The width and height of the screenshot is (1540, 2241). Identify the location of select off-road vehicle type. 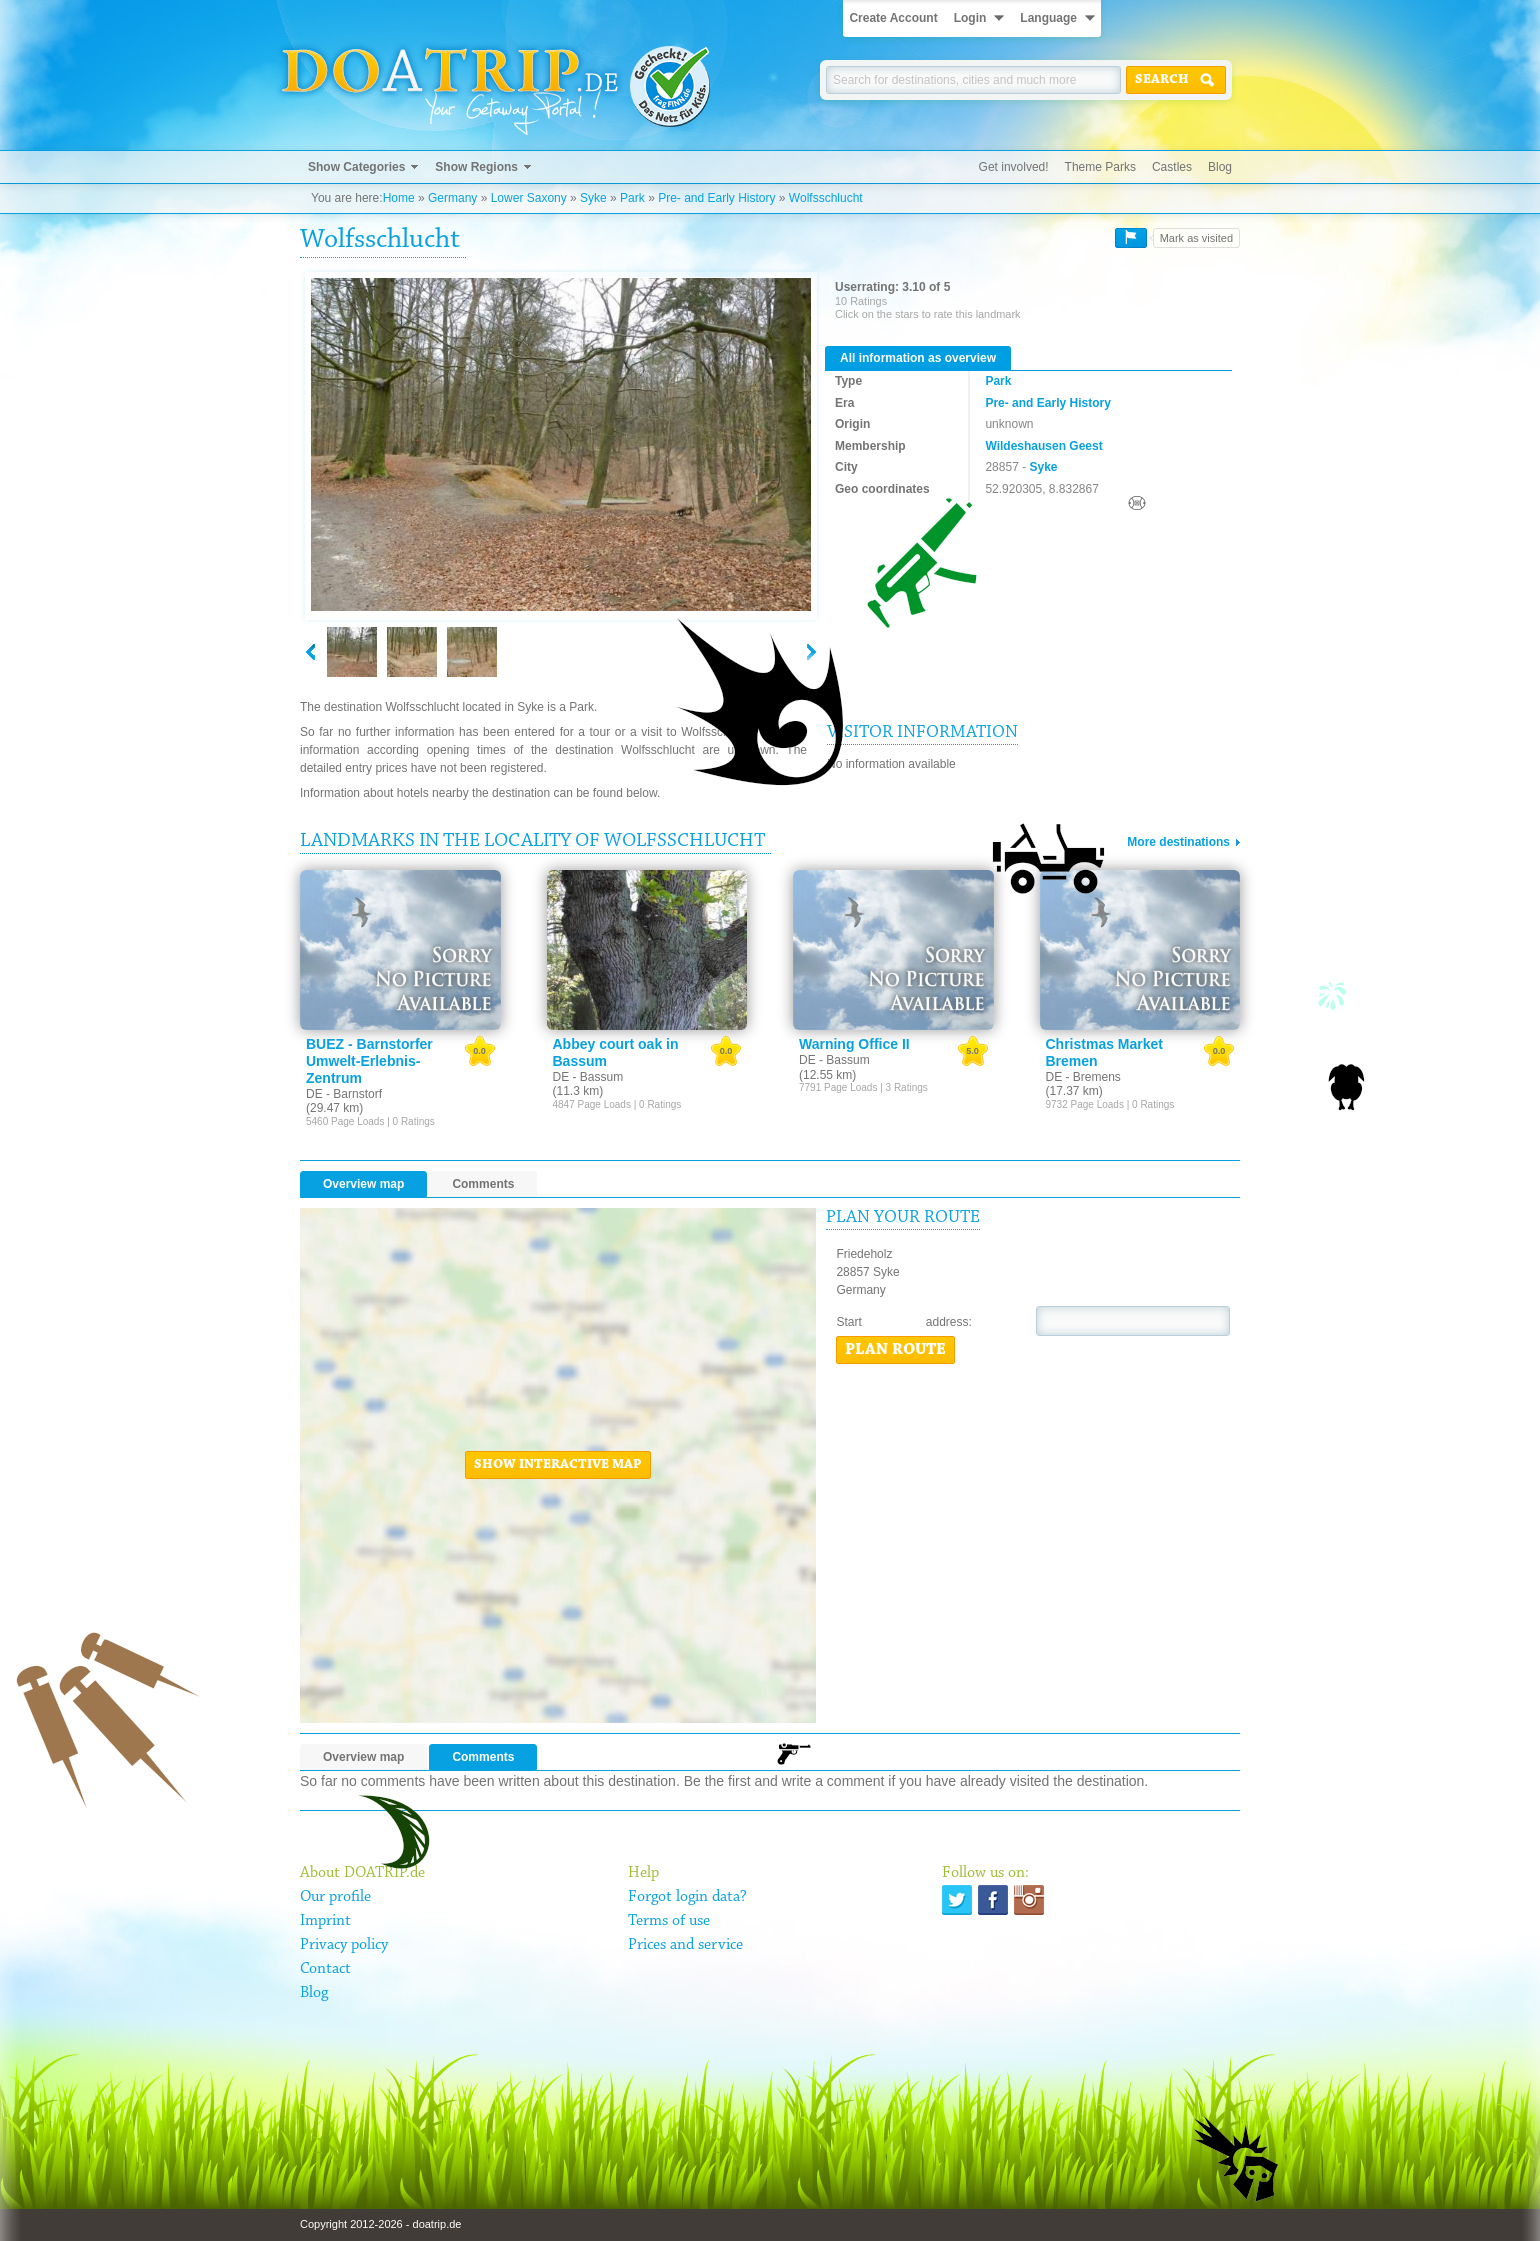
(1048, 858).